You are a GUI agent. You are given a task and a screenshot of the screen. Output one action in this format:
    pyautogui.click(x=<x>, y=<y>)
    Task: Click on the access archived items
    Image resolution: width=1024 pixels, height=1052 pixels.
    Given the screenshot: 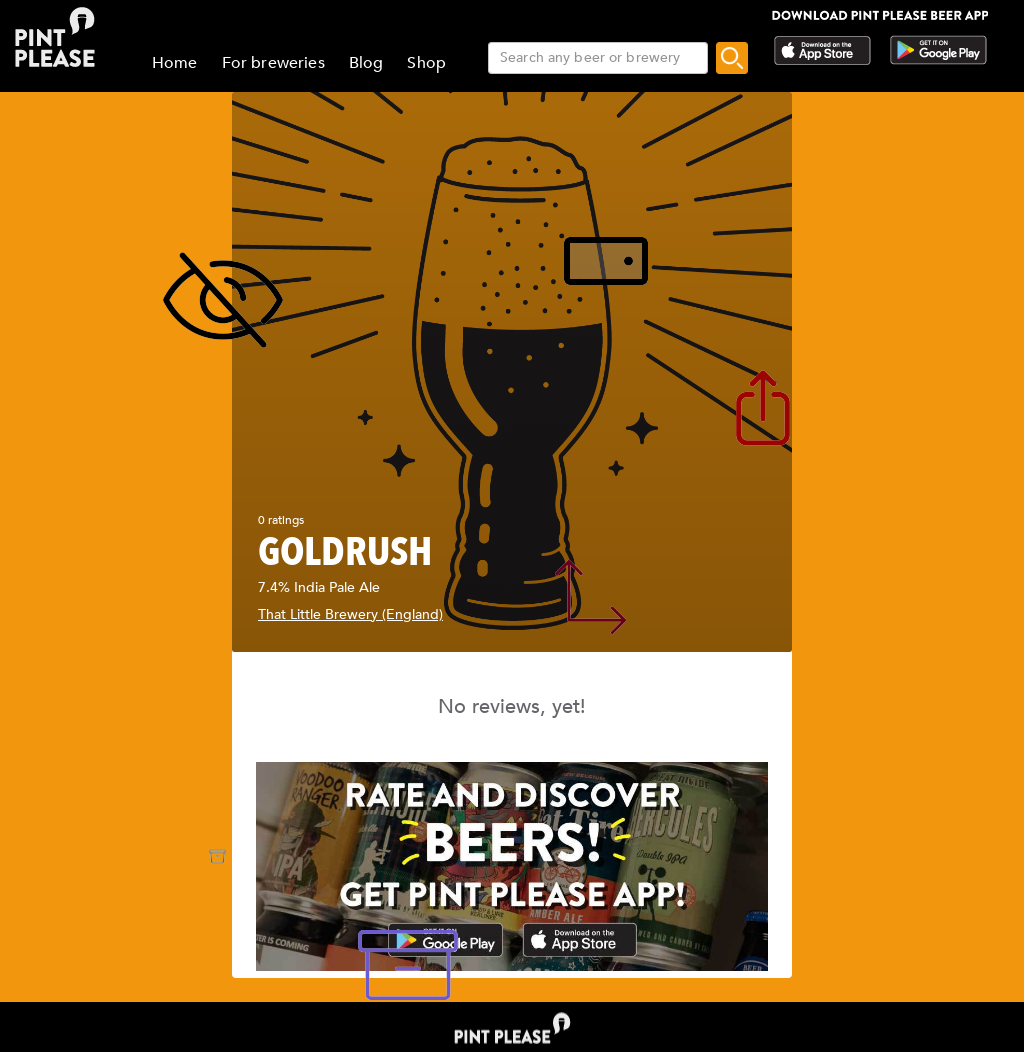 What is the action you would take?
    pyautogui.click(x=217, y=856)
    